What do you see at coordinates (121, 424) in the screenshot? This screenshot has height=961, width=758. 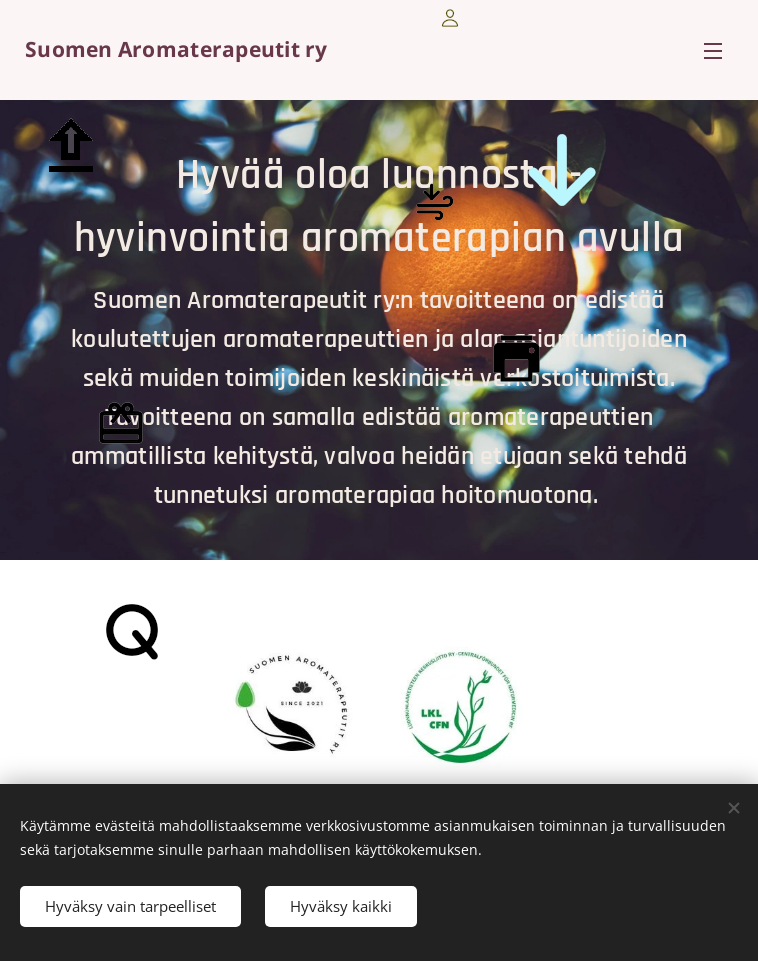 I see `redeem a gift card or voucher` at bounding box center [121, 424].